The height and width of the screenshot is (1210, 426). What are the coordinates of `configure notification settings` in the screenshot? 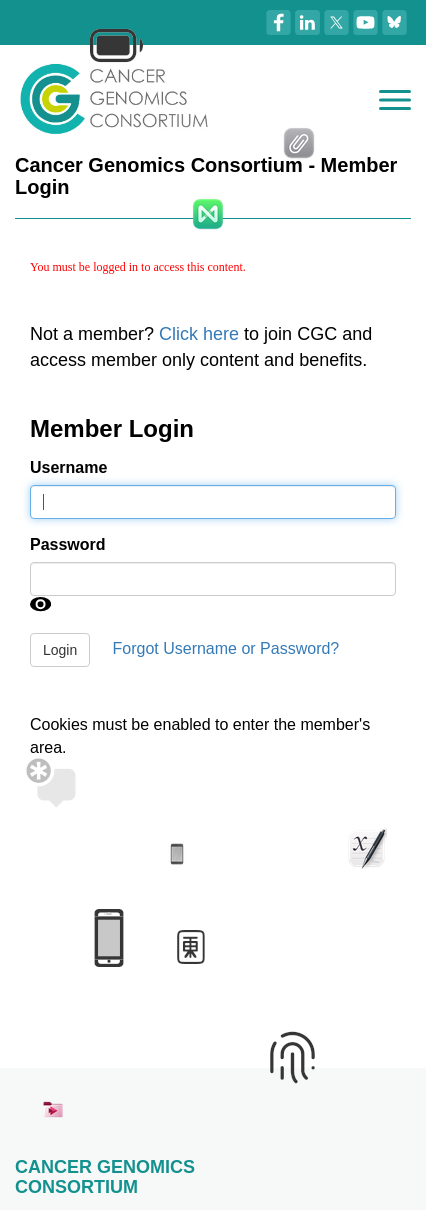 It's located at (51, 783).